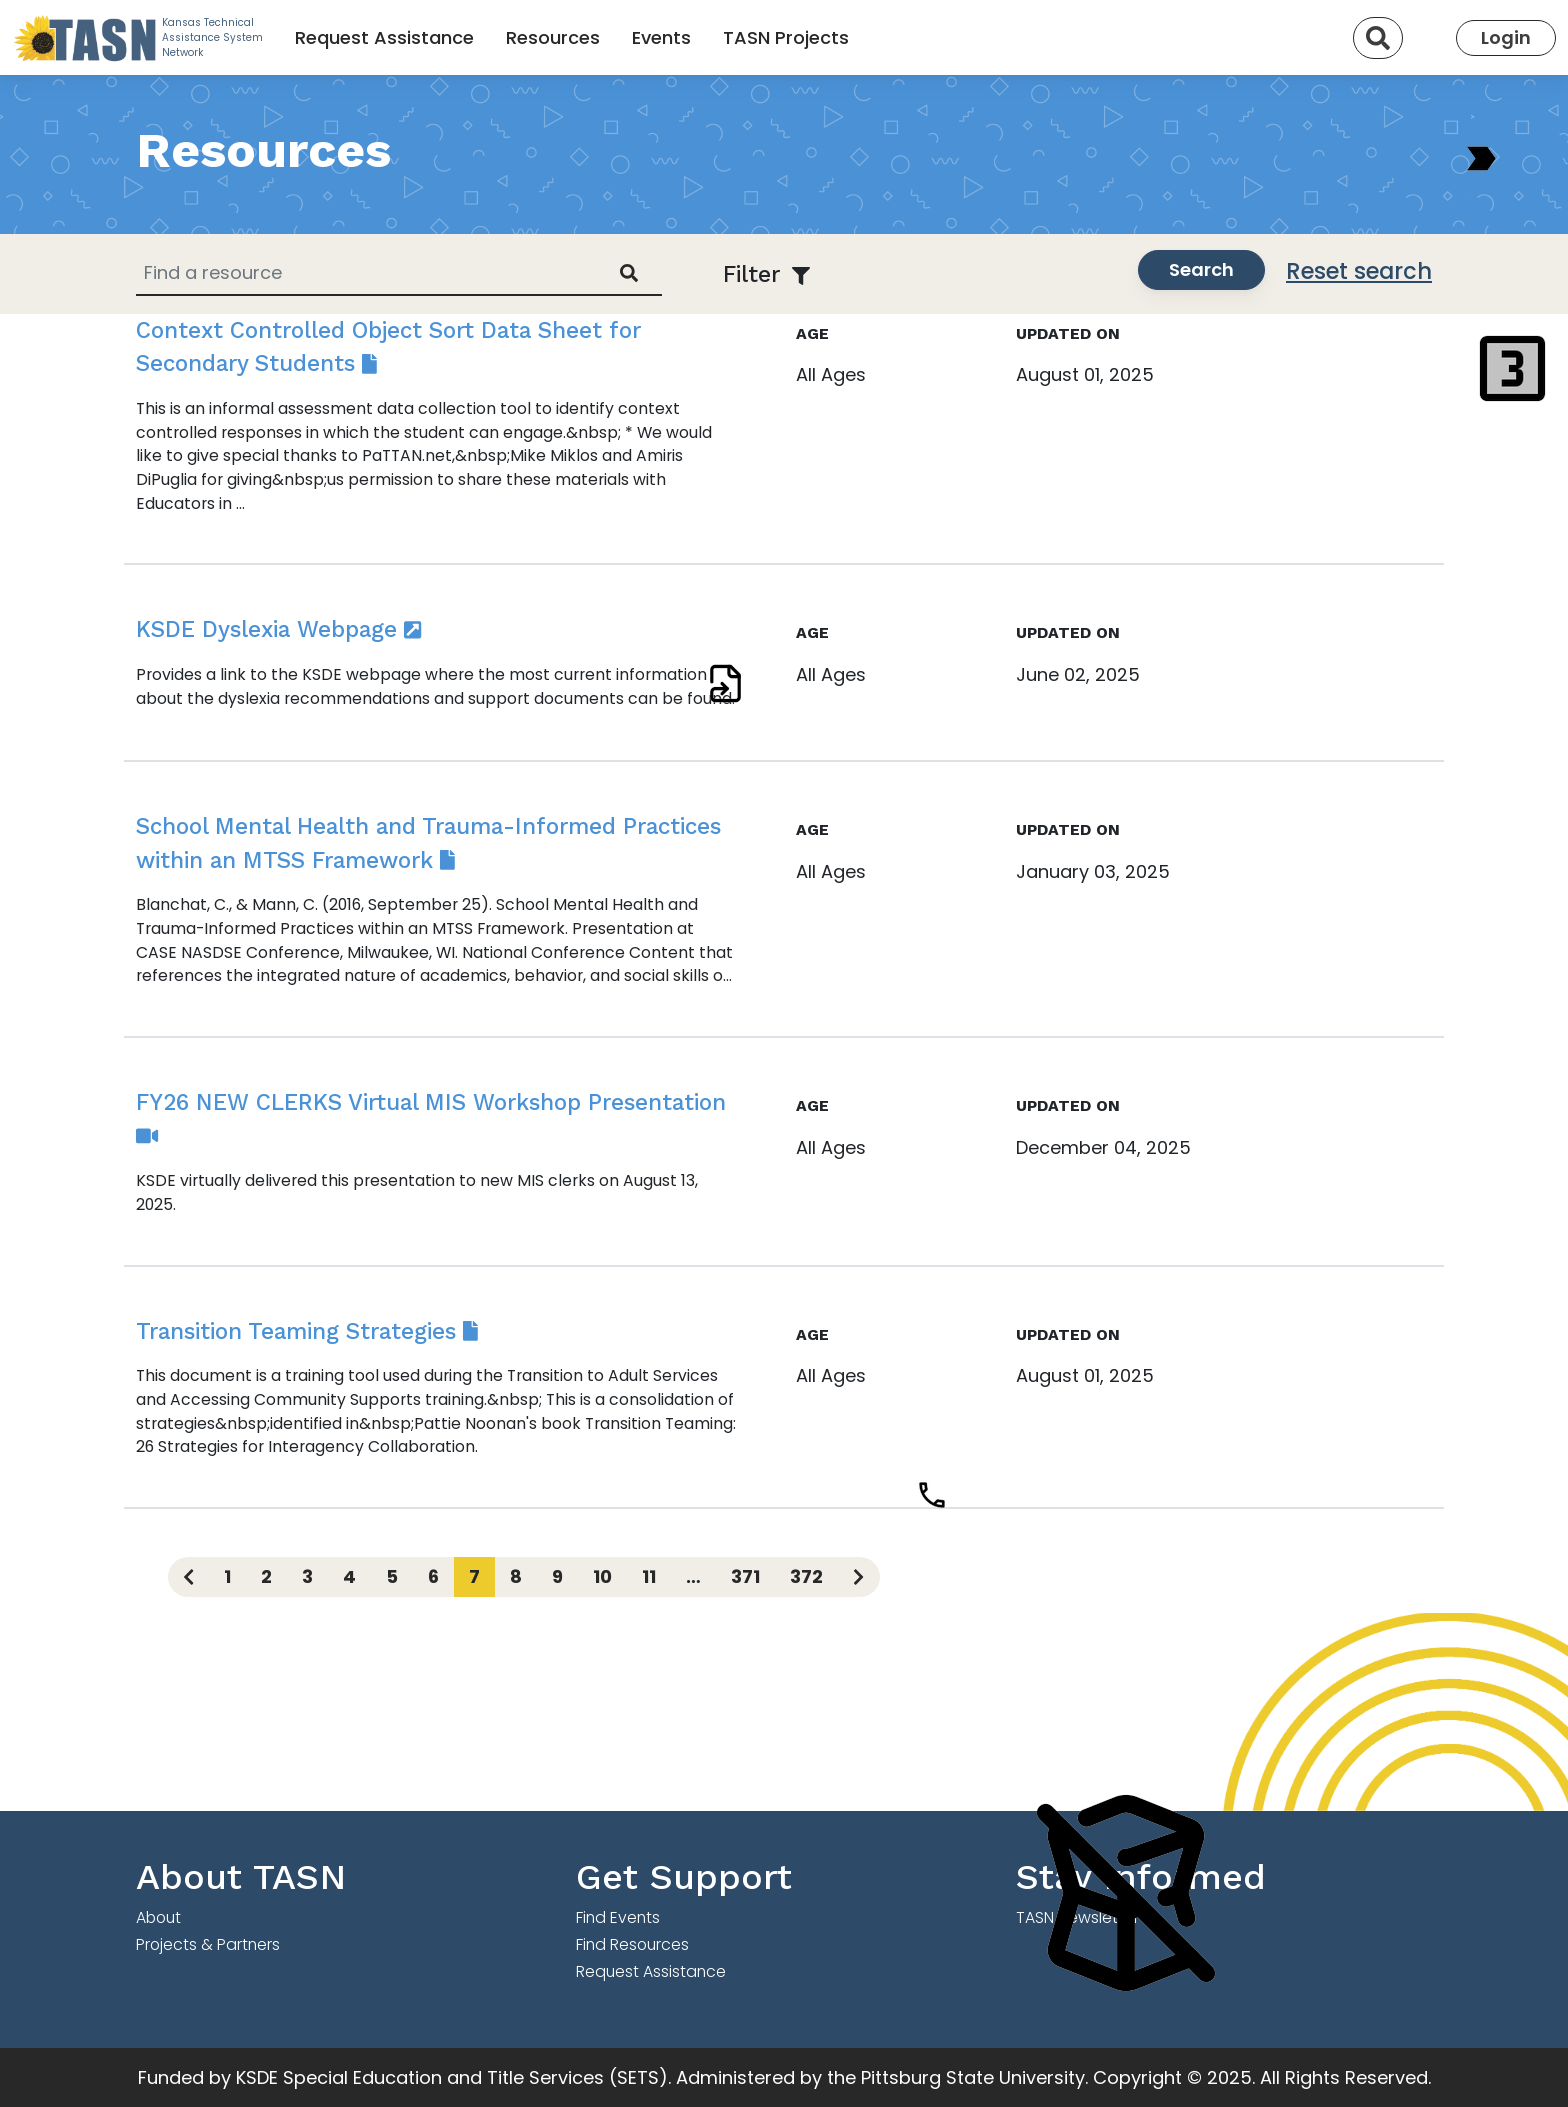 Image resolution: width=1568 pixels, height=2107 pixels. What do you see at coordinates (725, 683) in the screenshot?
I see `create a symbolic link to this file` at bounding box center [725, 683].